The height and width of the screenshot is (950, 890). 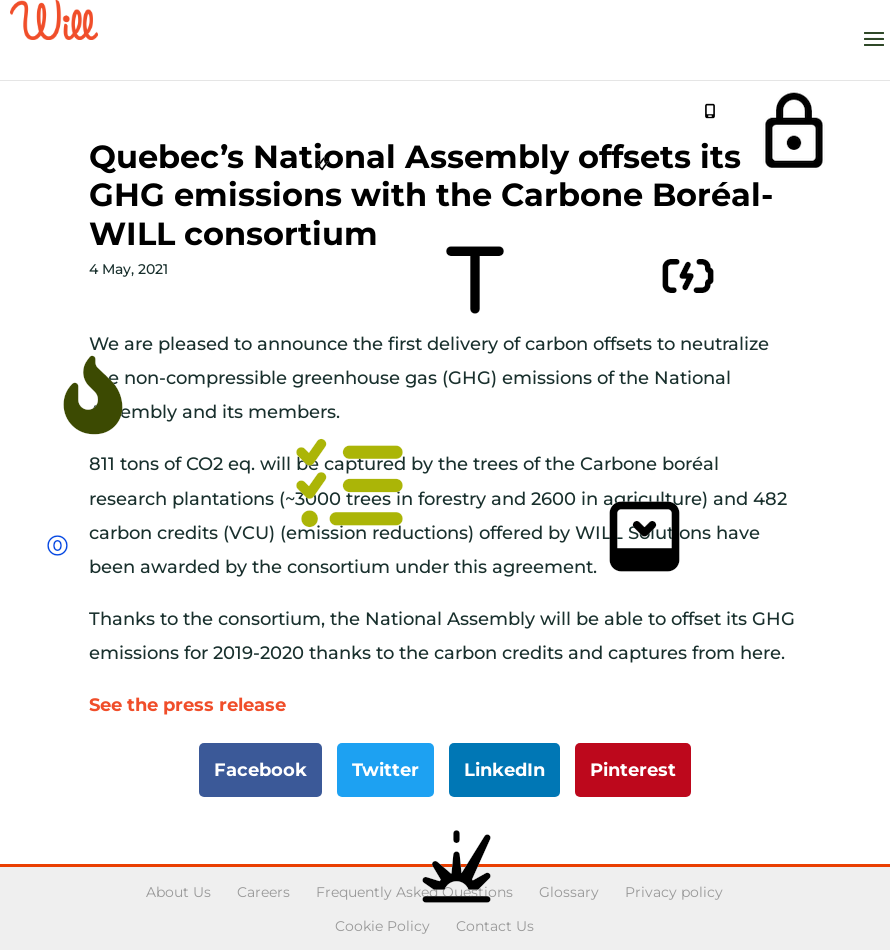 What do you see at coordinates (475, 280) in the screenshot?
I see `text formatting or typography options` at bounding box center [475, 280].